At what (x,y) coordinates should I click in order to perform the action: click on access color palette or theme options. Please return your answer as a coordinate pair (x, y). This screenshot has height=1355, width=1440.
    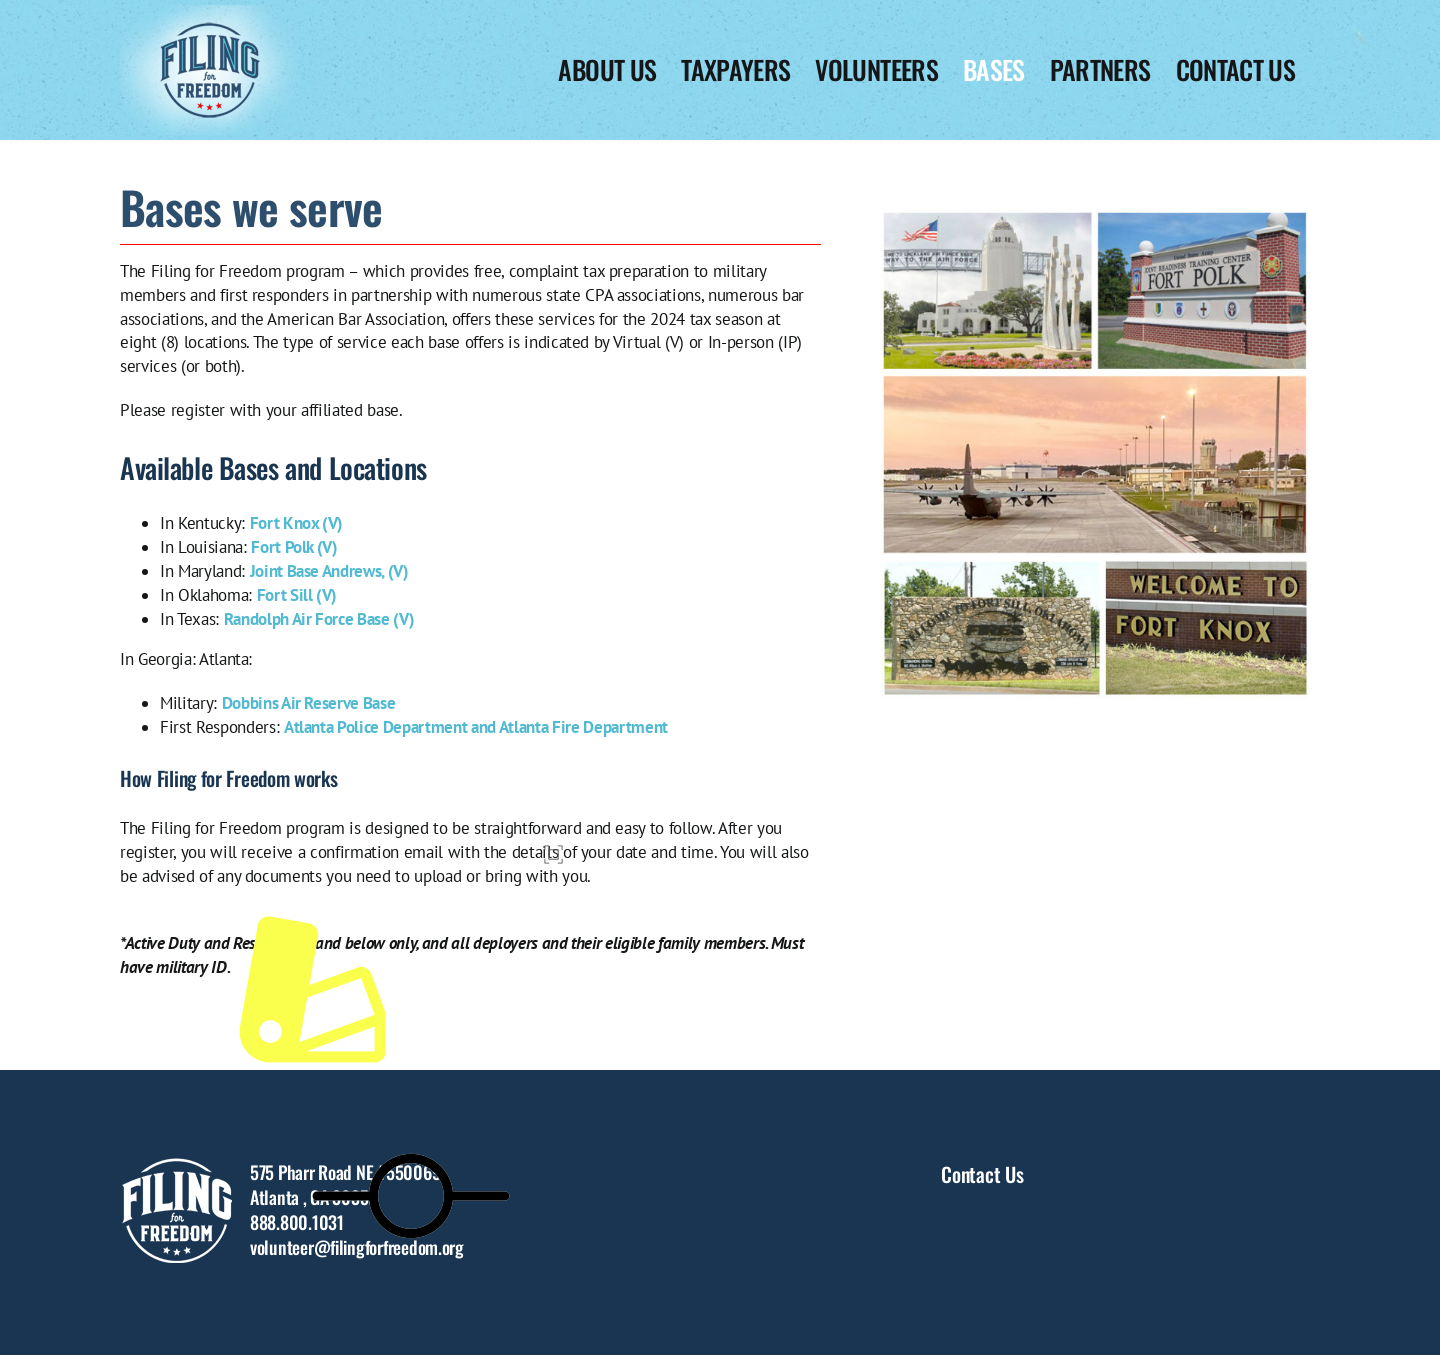
    Looking at the image, I should click on (307, 995).